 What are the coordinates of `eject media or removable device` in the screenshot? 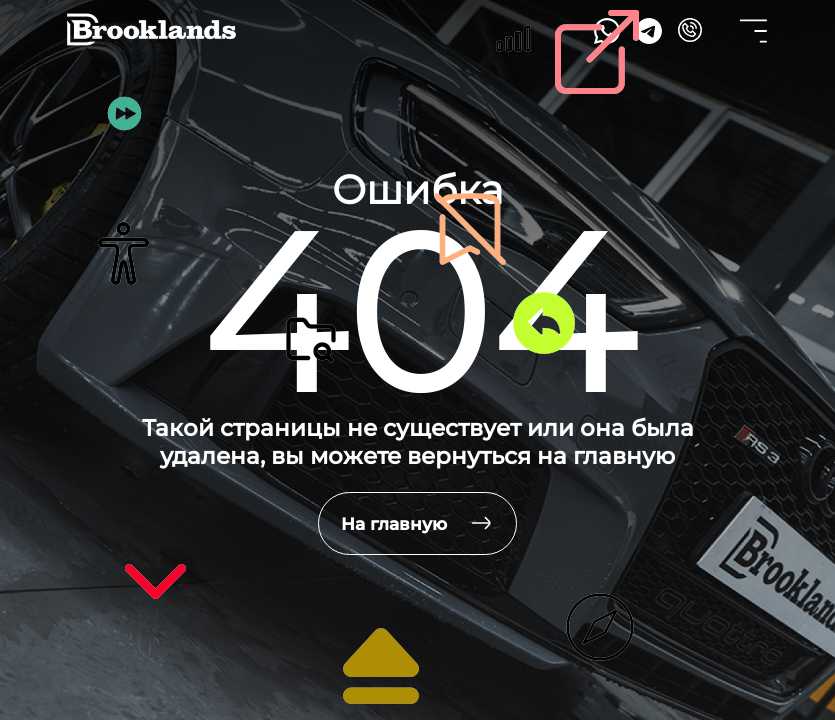 It's located at (381, 666).